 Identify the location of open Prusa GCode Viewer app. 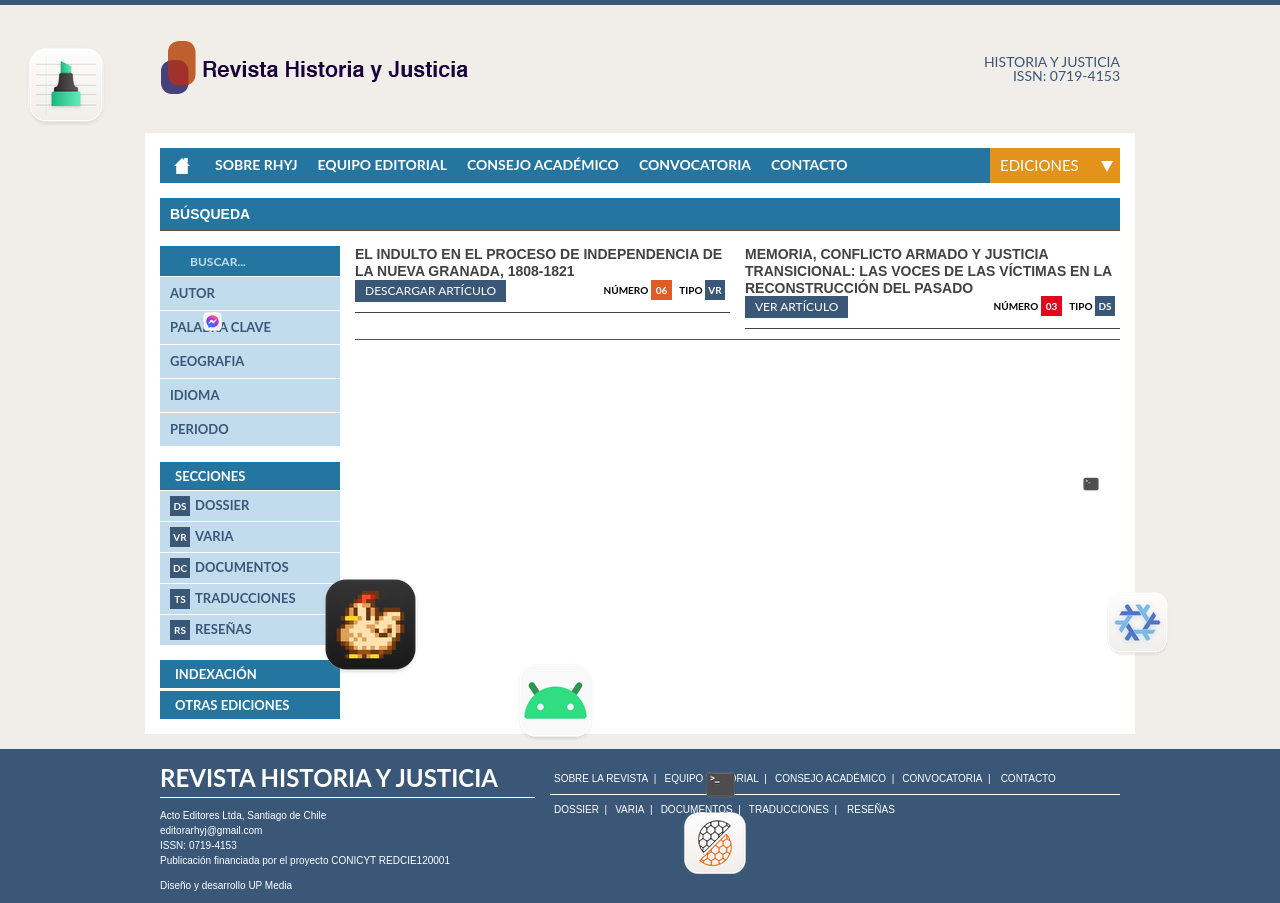
(715, 843).